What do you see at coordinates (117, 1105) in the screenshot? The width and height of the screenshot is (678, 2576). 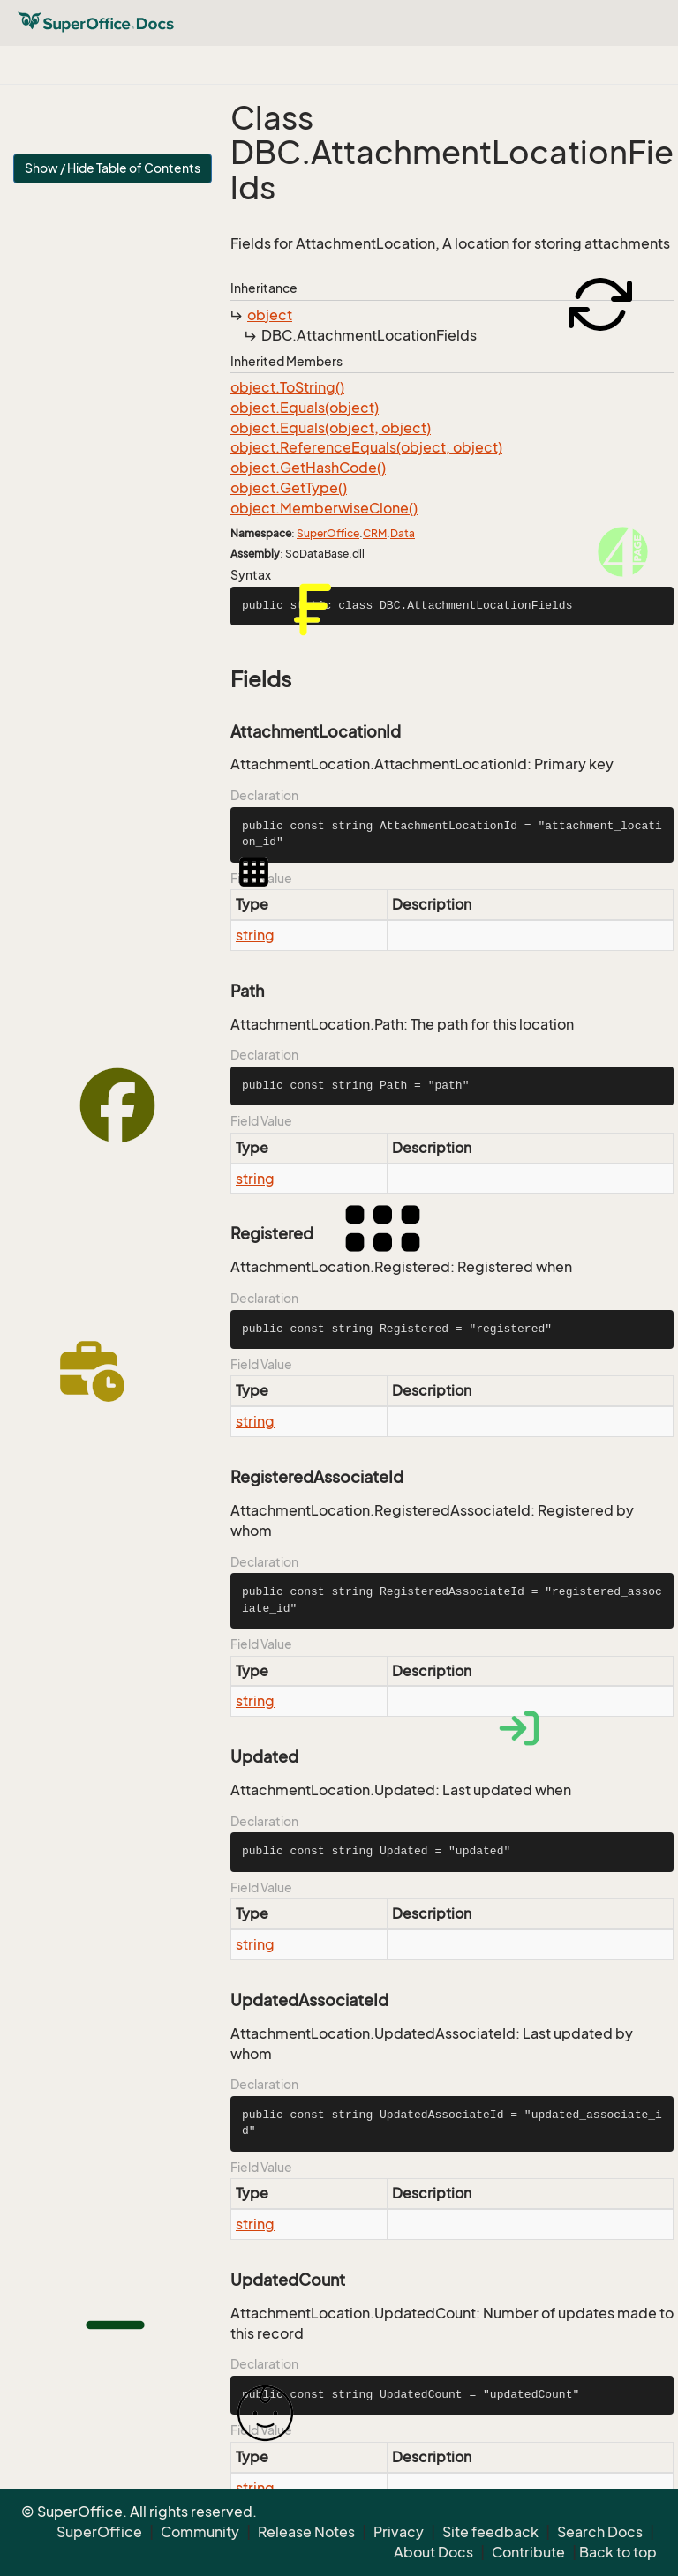 I see `open Facebook app` at bounding box center [117, 1105].